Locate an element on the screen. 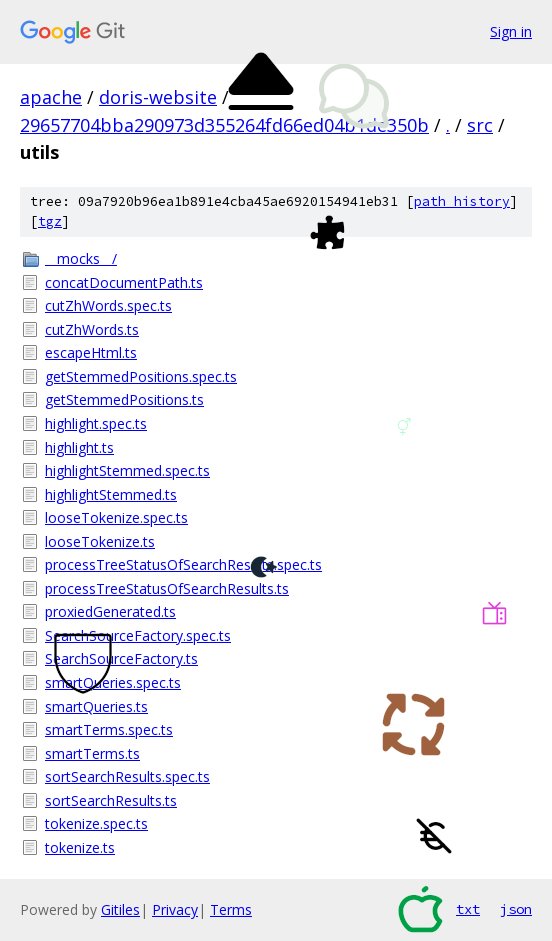 The width and height of the screenshot is (552, 941). open chat or messaging is located at coordinates (354, 96).